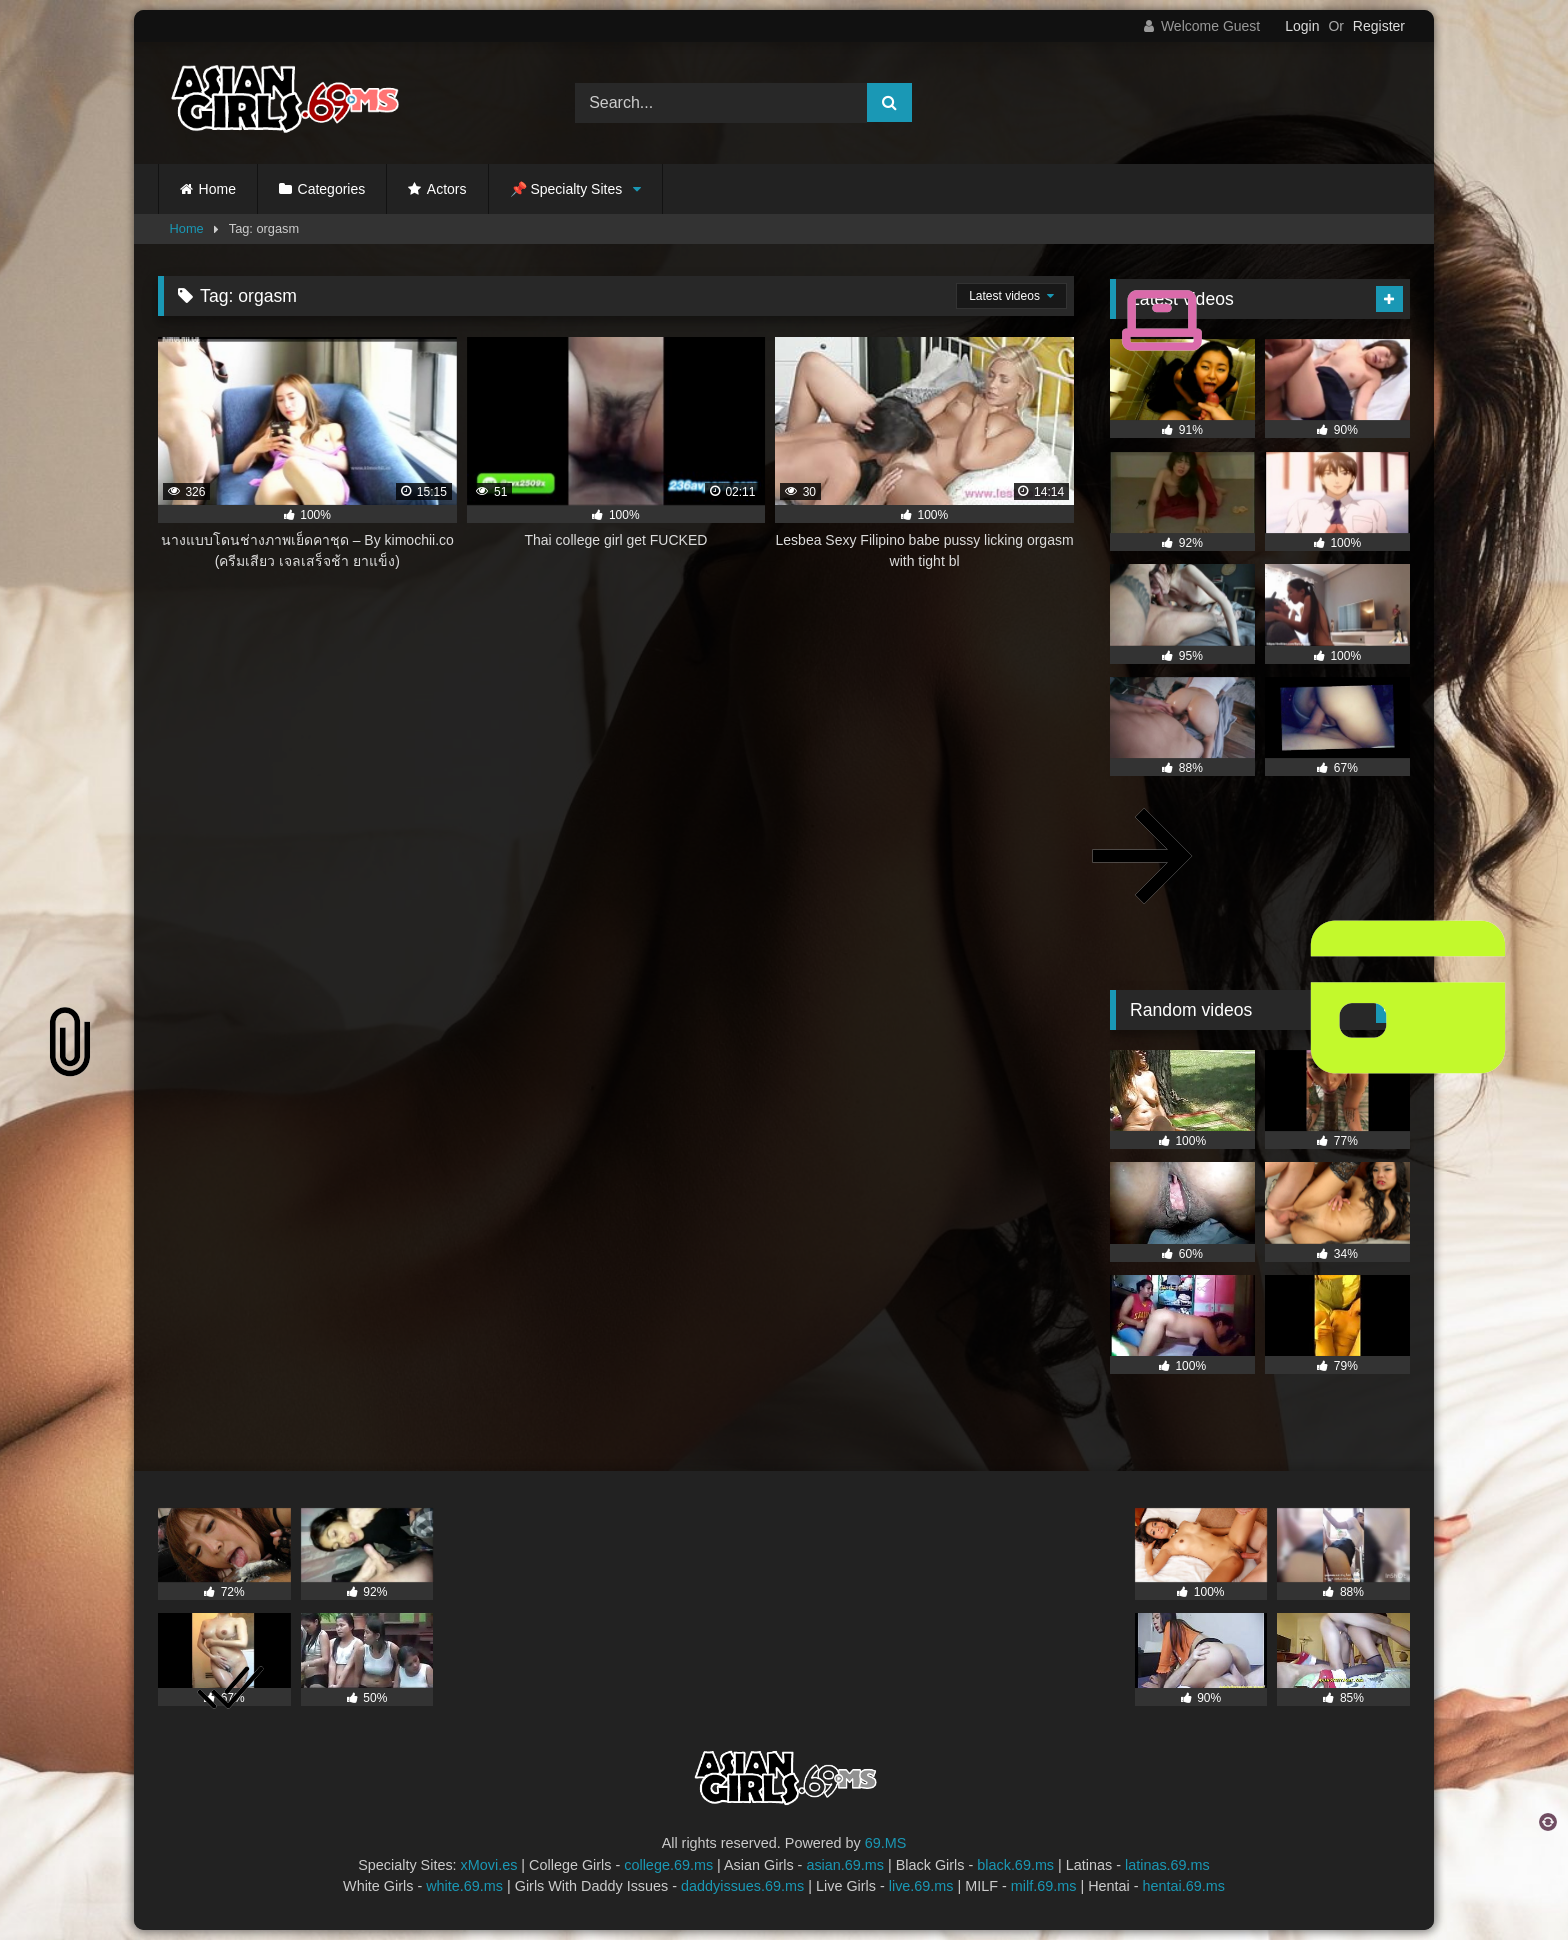  What do you see at coordinates (1548, 1822) in the screenshot?
I see `sync data or refresh content` at bounding box center [1548, 1822].